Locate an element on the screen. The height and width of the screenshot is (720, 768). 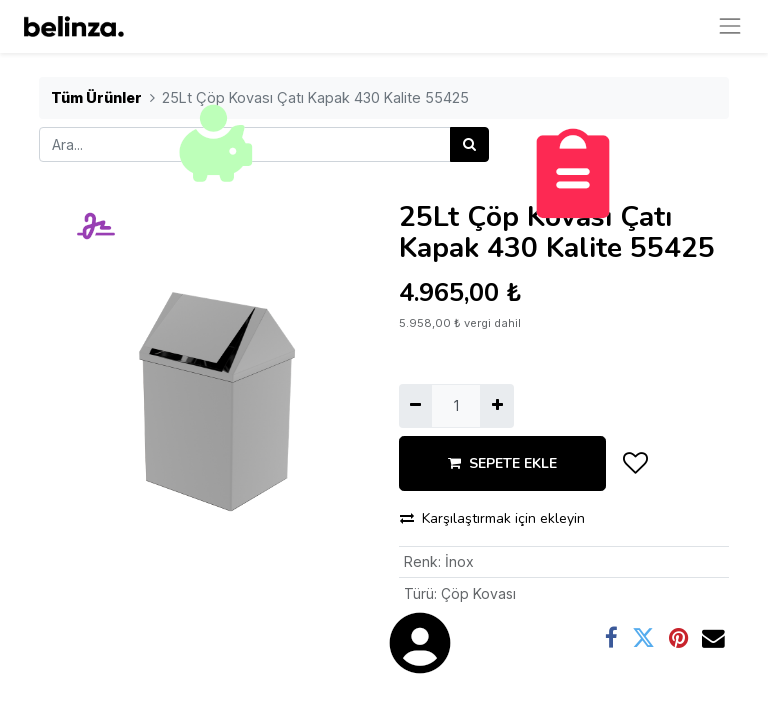
view your profile is located at coordinates (420, 643).